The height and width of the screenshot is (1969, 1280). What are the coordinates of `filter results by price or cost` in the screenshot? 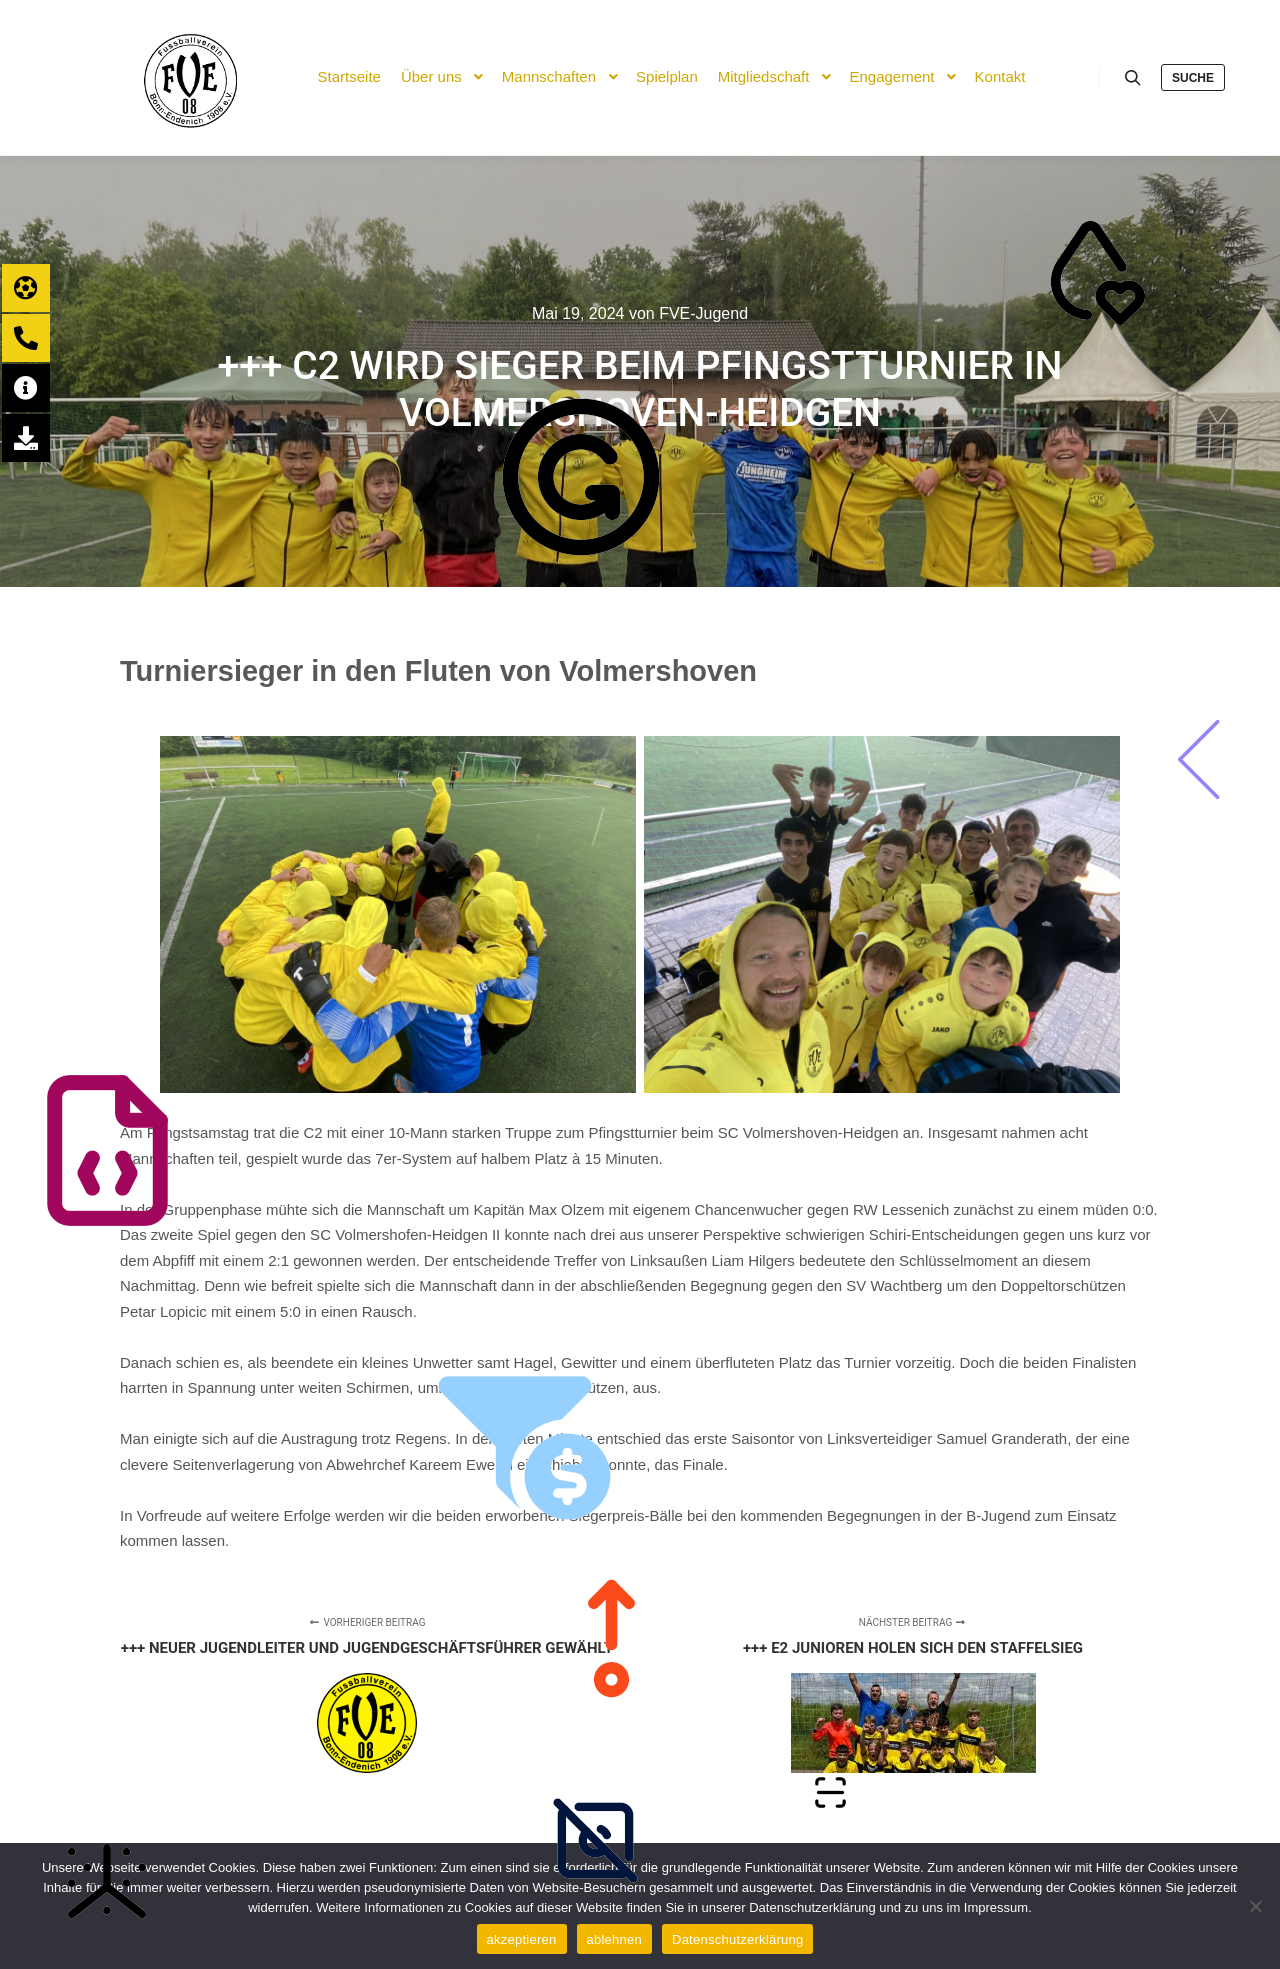 It's located at (524, 1433).